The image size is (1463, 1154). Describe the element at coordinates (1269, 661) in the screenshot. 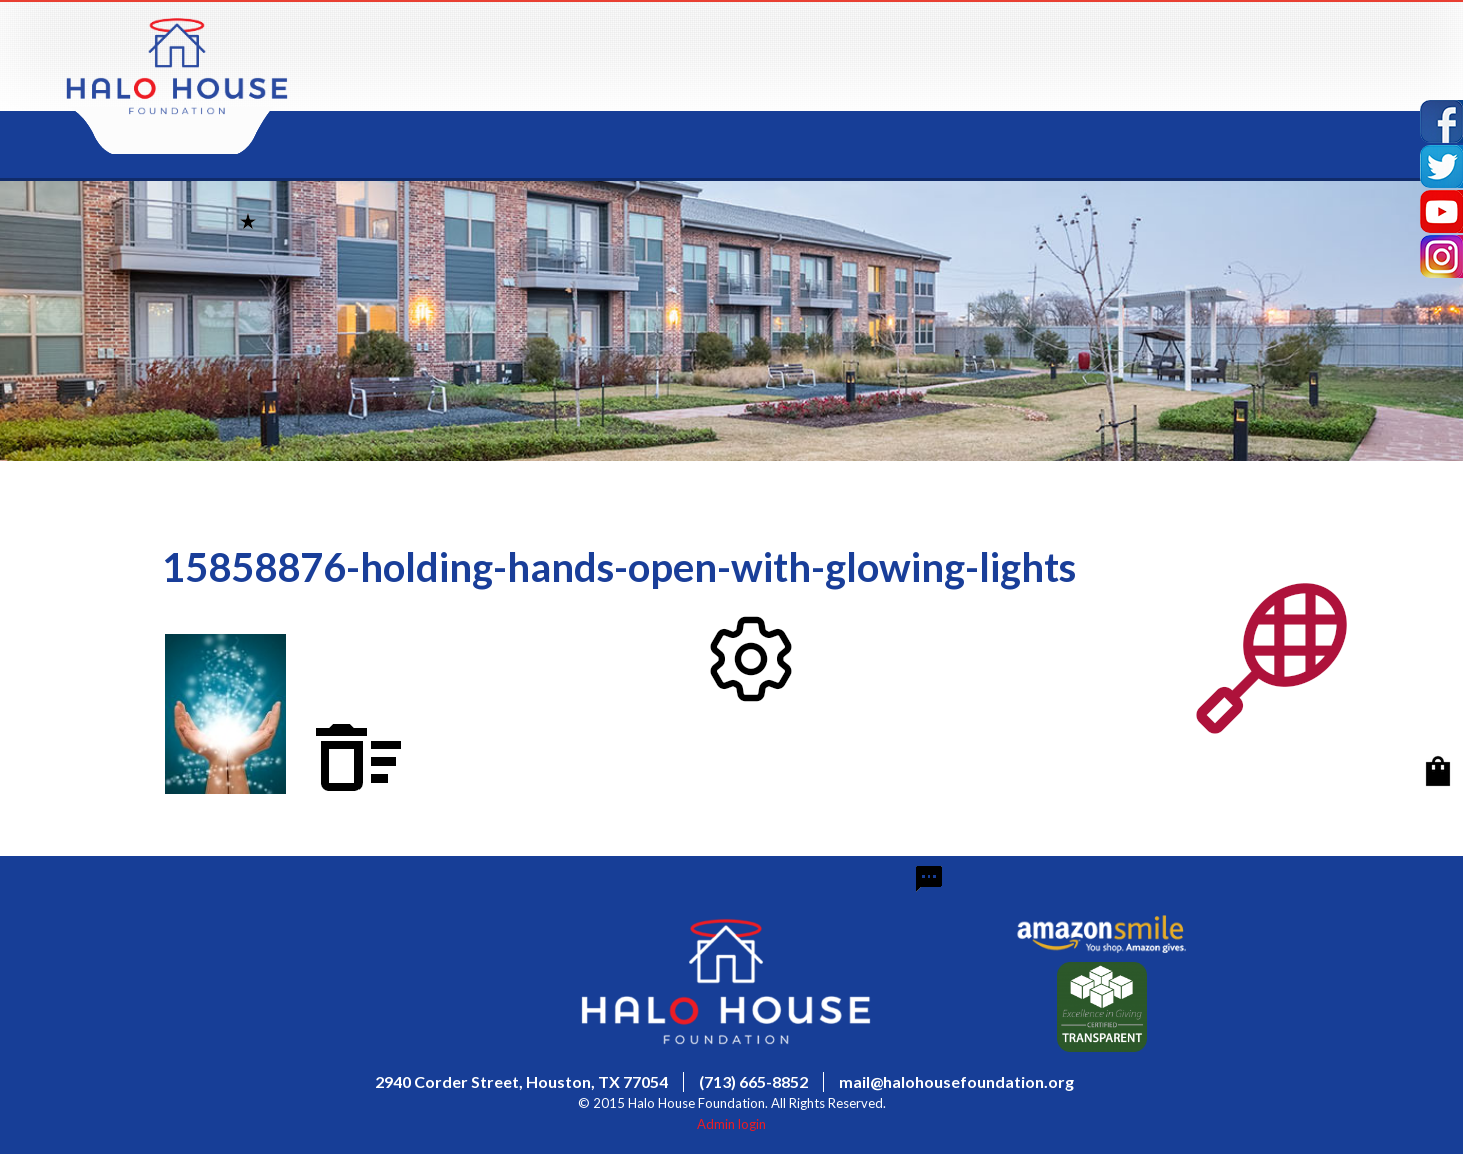

I see `access tennis or racquet sports activities` at that location.